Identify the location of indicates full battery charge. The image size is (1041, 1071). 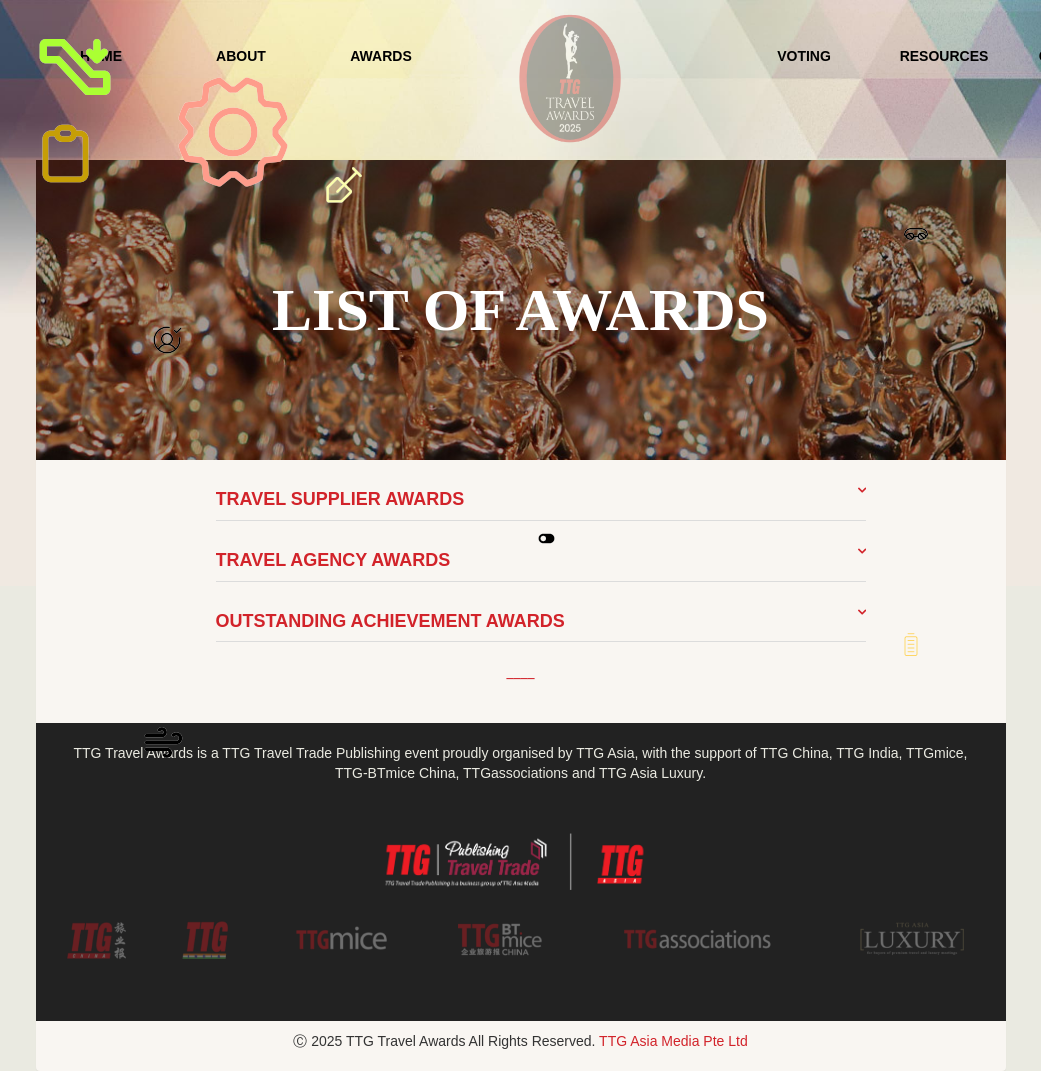
(911, 645).